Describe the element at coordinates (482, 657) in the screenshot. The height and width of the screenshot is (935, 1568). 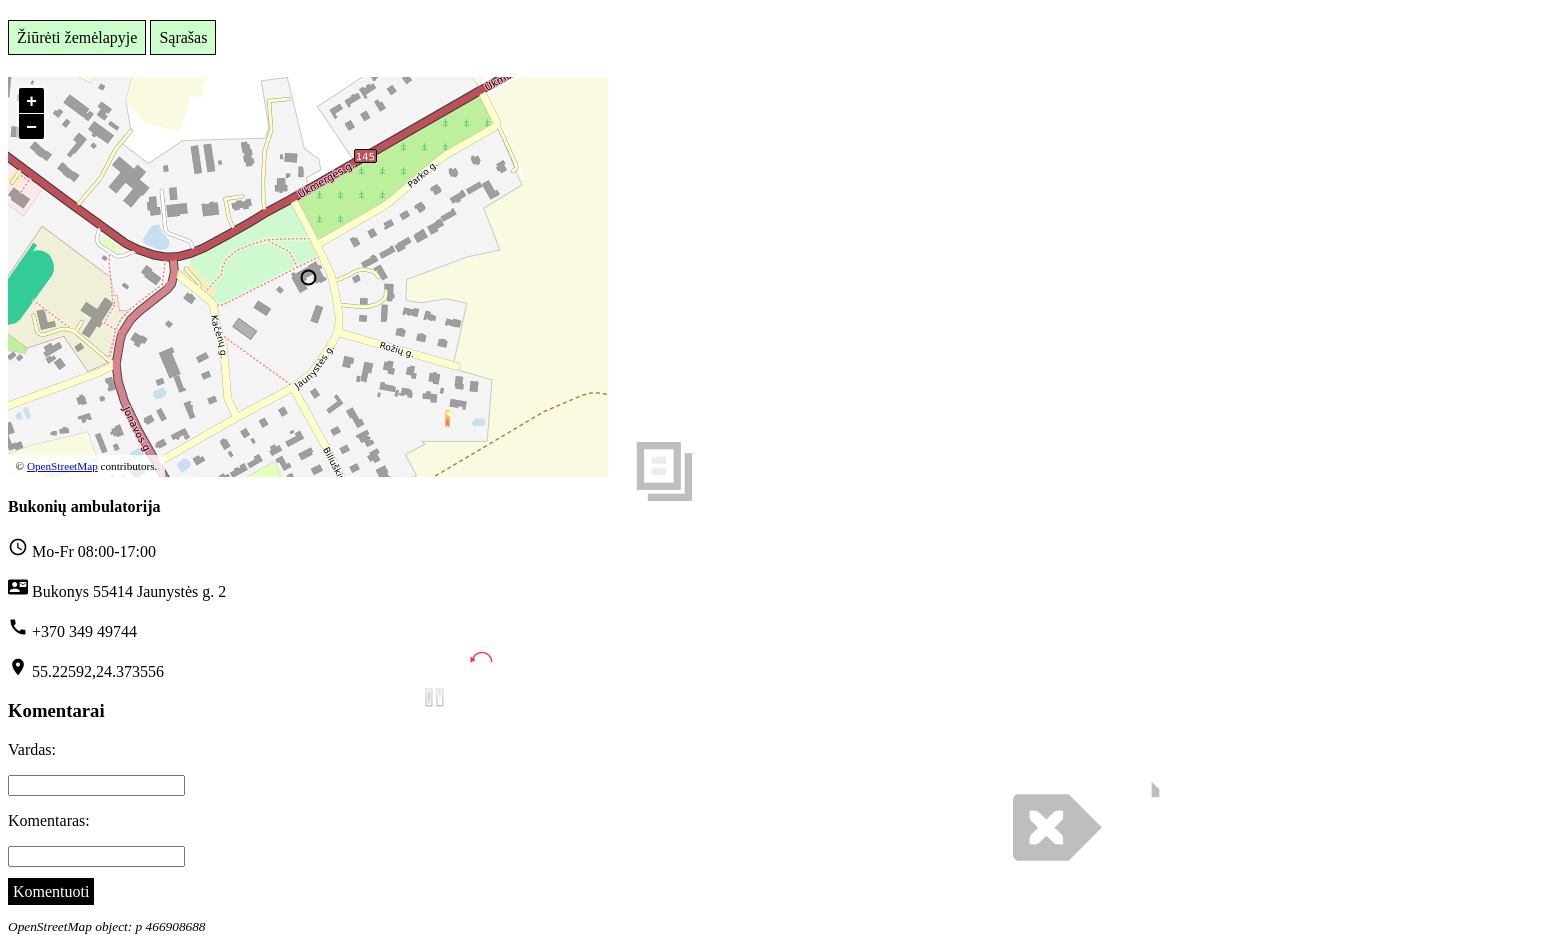
I see `undo the last action` at that location.